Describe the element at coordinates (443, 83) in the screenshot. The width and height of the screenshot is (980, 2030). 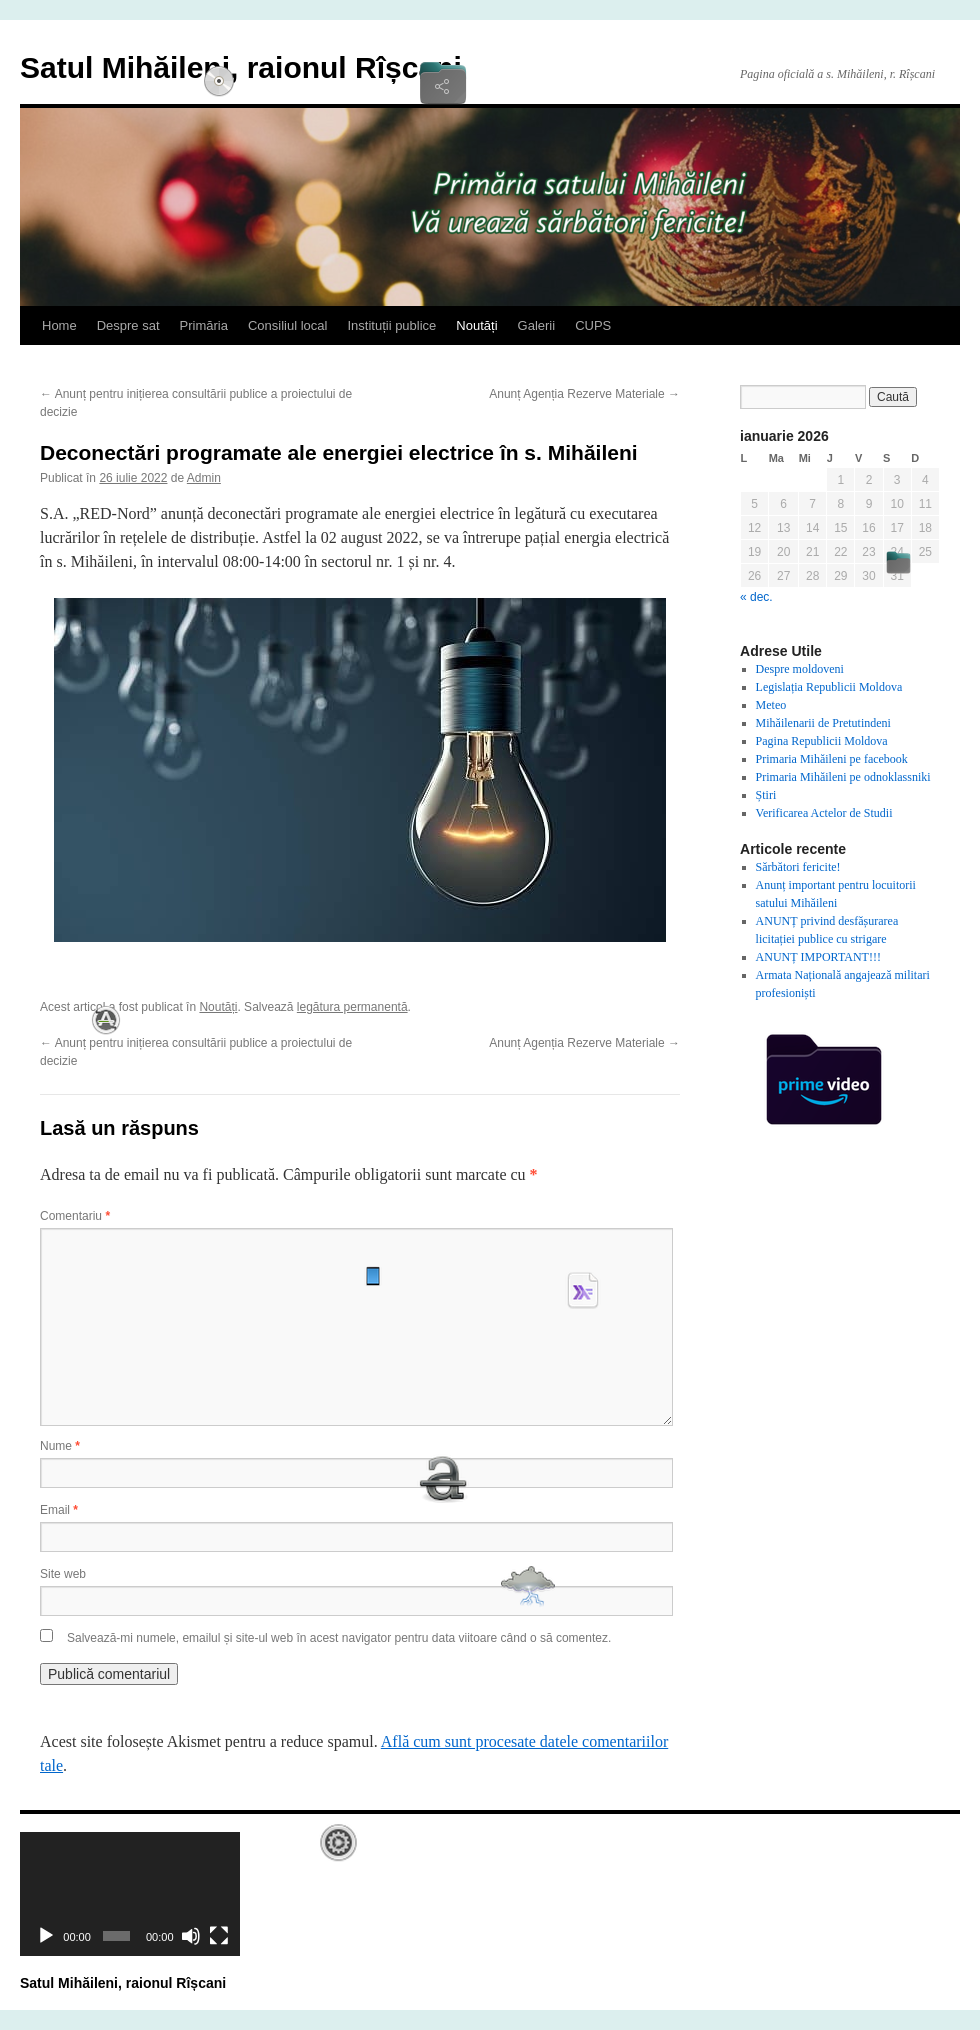
I see `open your public shared folder` at that location.